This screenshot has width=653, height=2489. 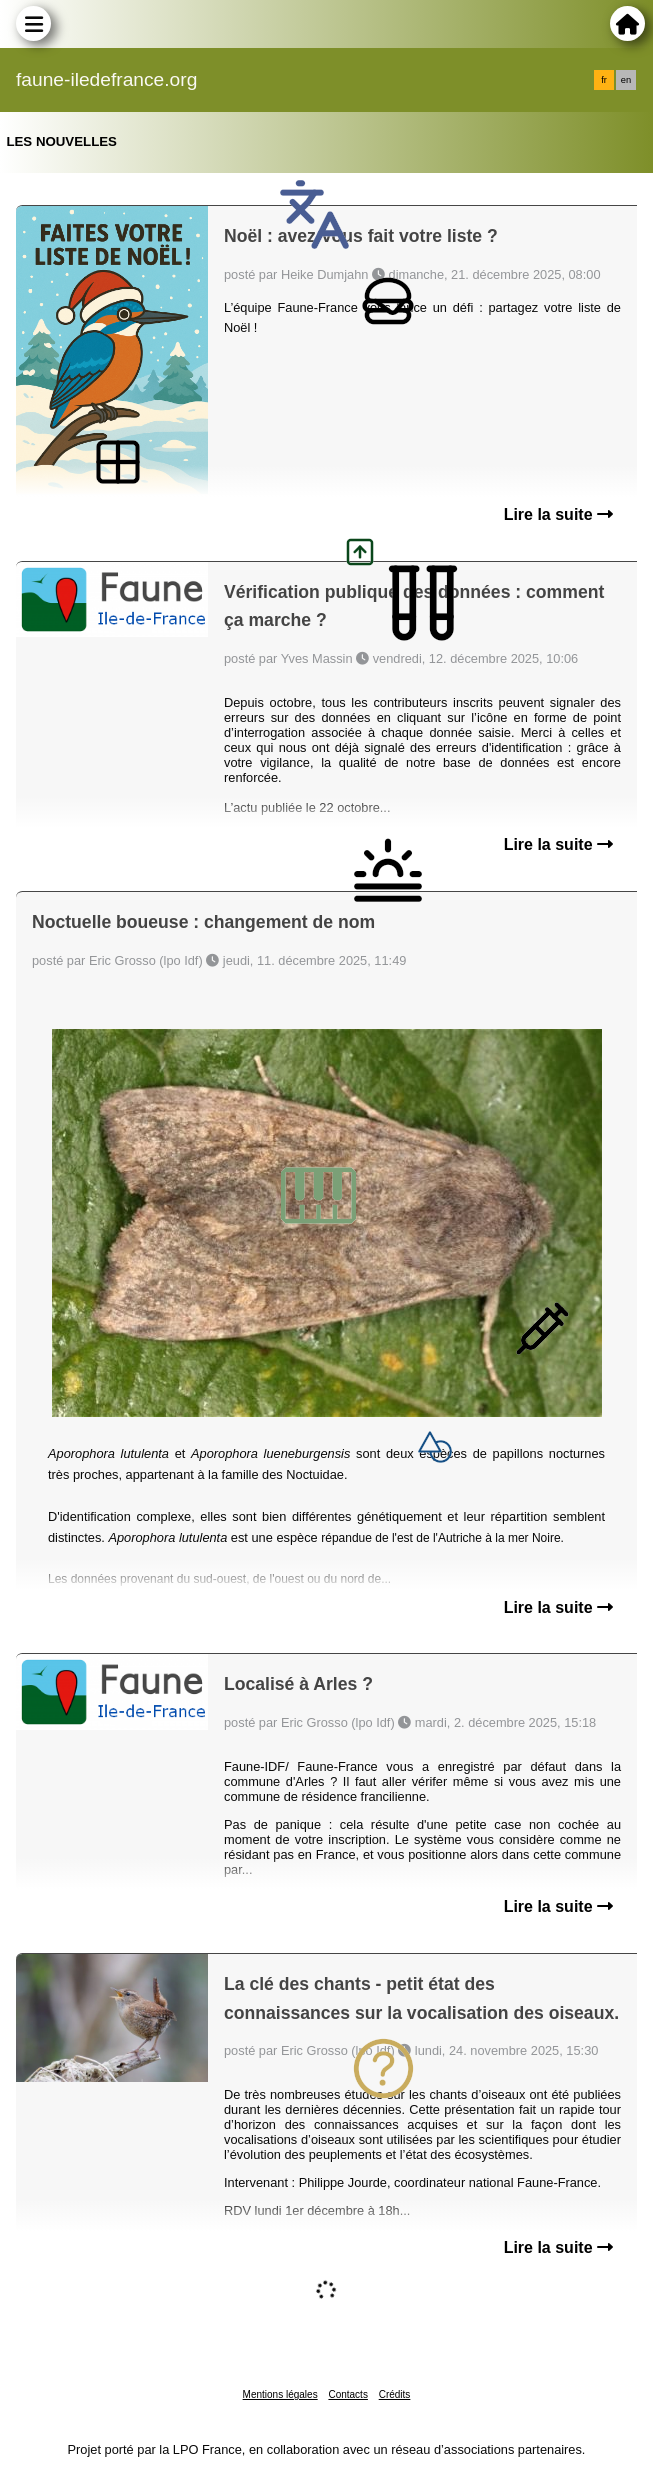 I want to click on view food or restaurant options, so click(x=388, y=301).